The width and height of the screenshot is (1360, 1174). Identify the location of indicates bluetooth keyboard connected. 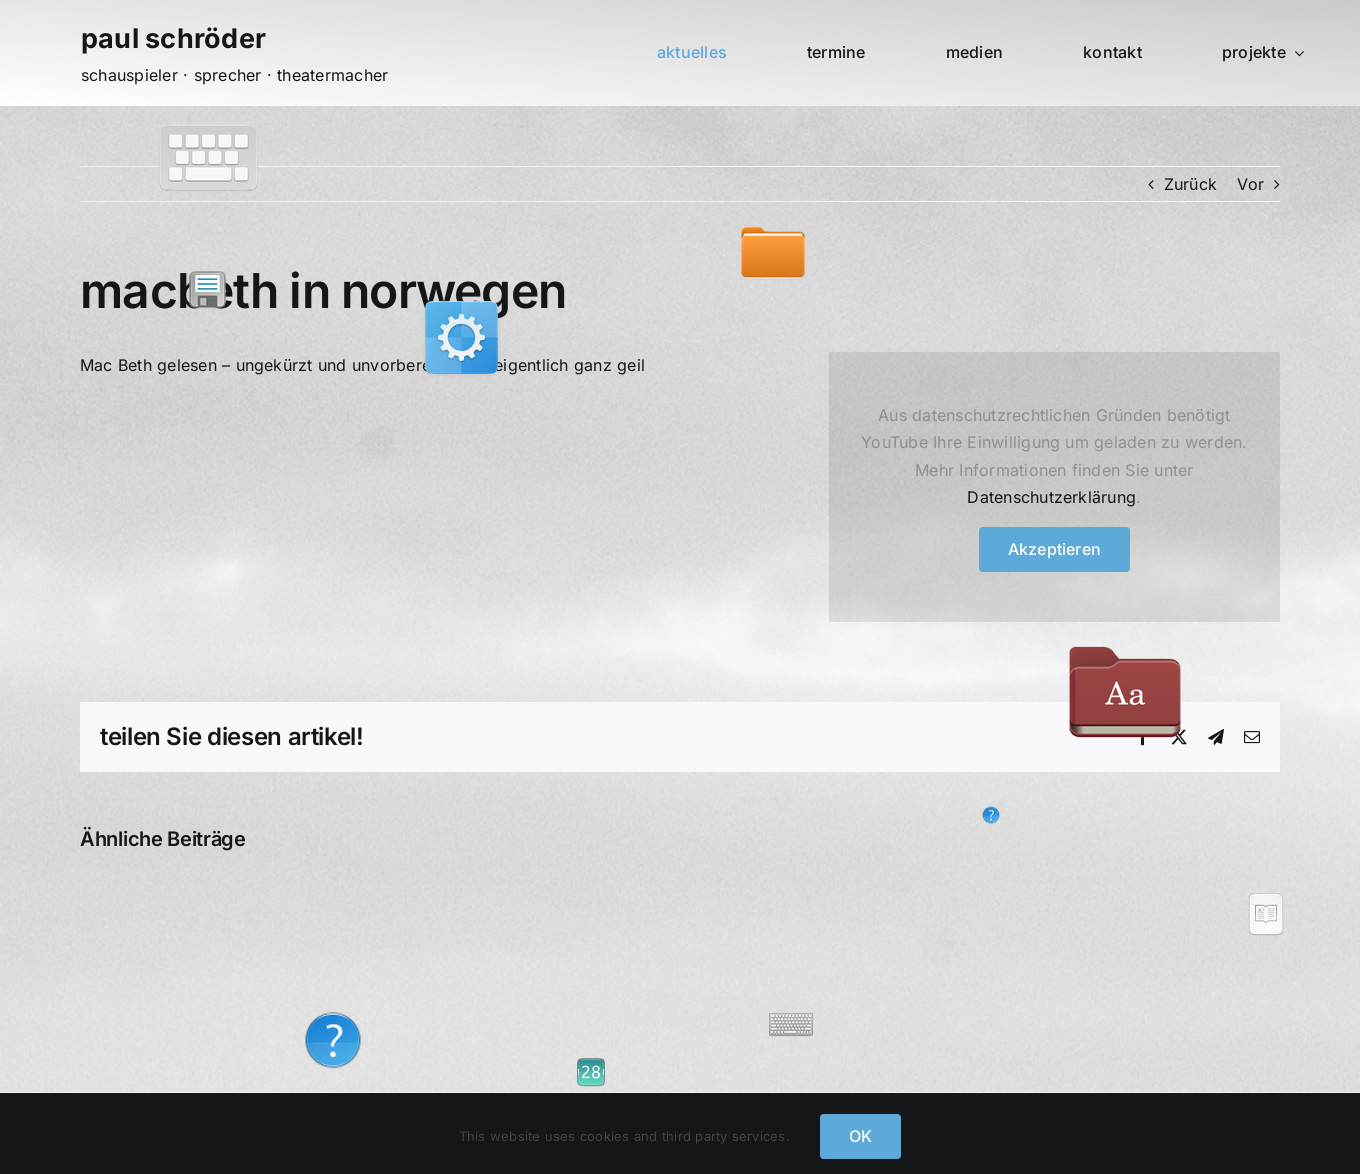
(791, 1024).